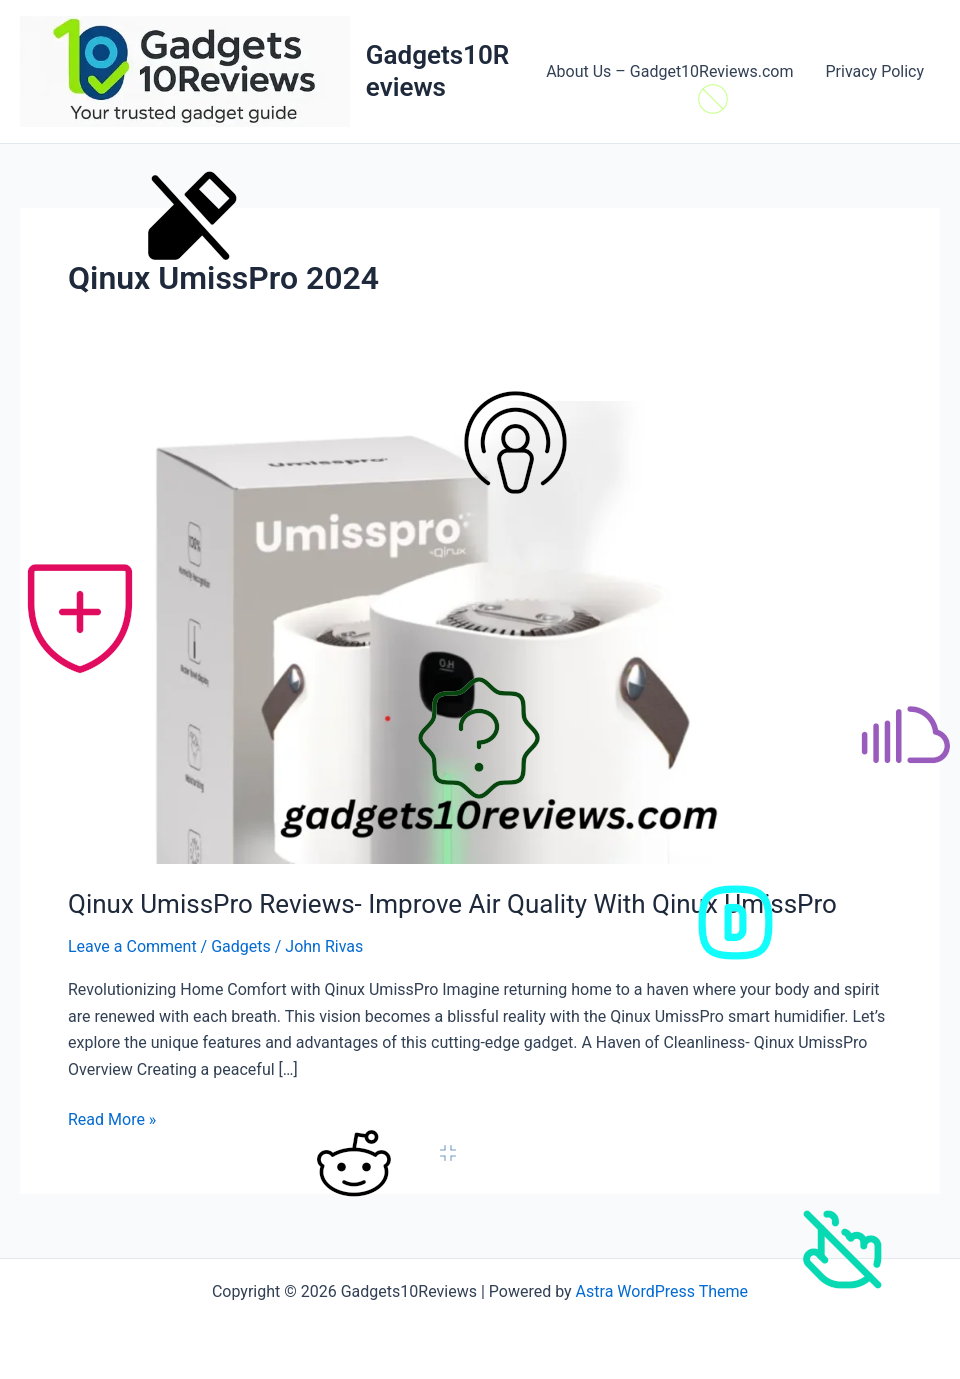  What do you see at coordinates (735, 922) in the screenshot?
I see `indicates a "D" rating or grade` at bounding box center [735, 922].